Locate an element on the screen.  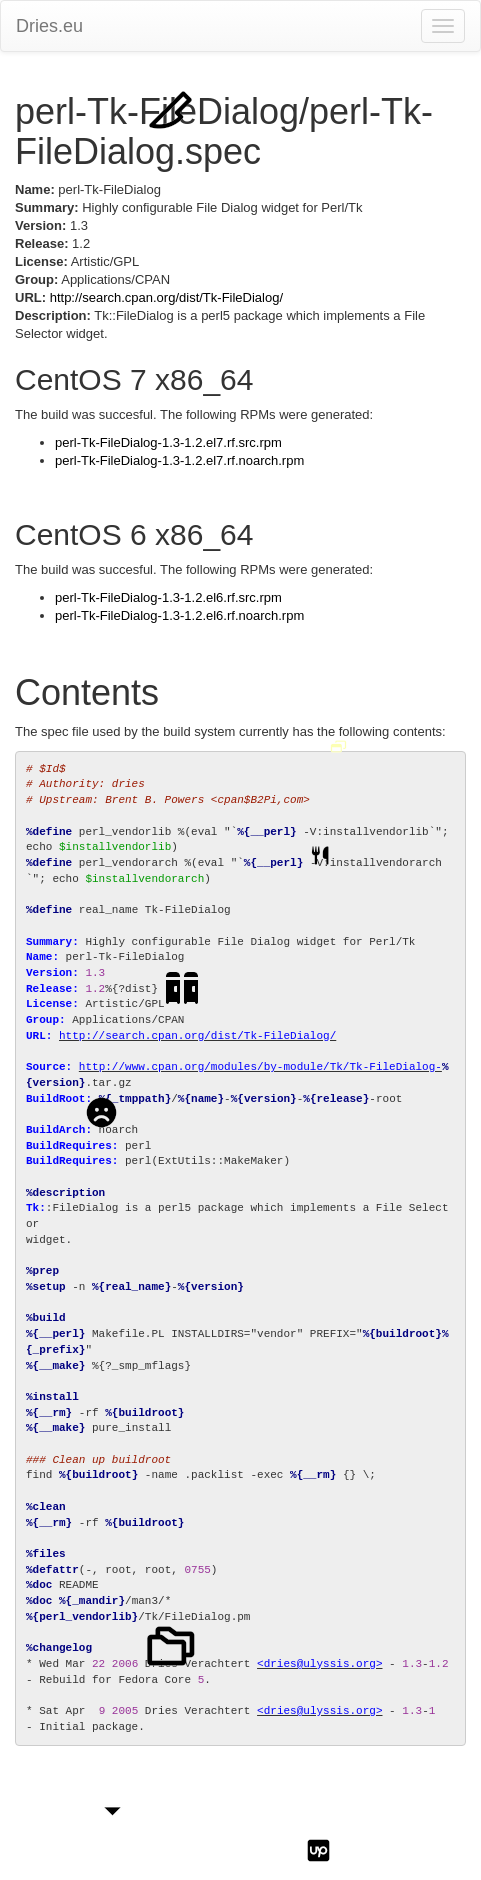
access food and dining options is located at coordinates (320, 855).